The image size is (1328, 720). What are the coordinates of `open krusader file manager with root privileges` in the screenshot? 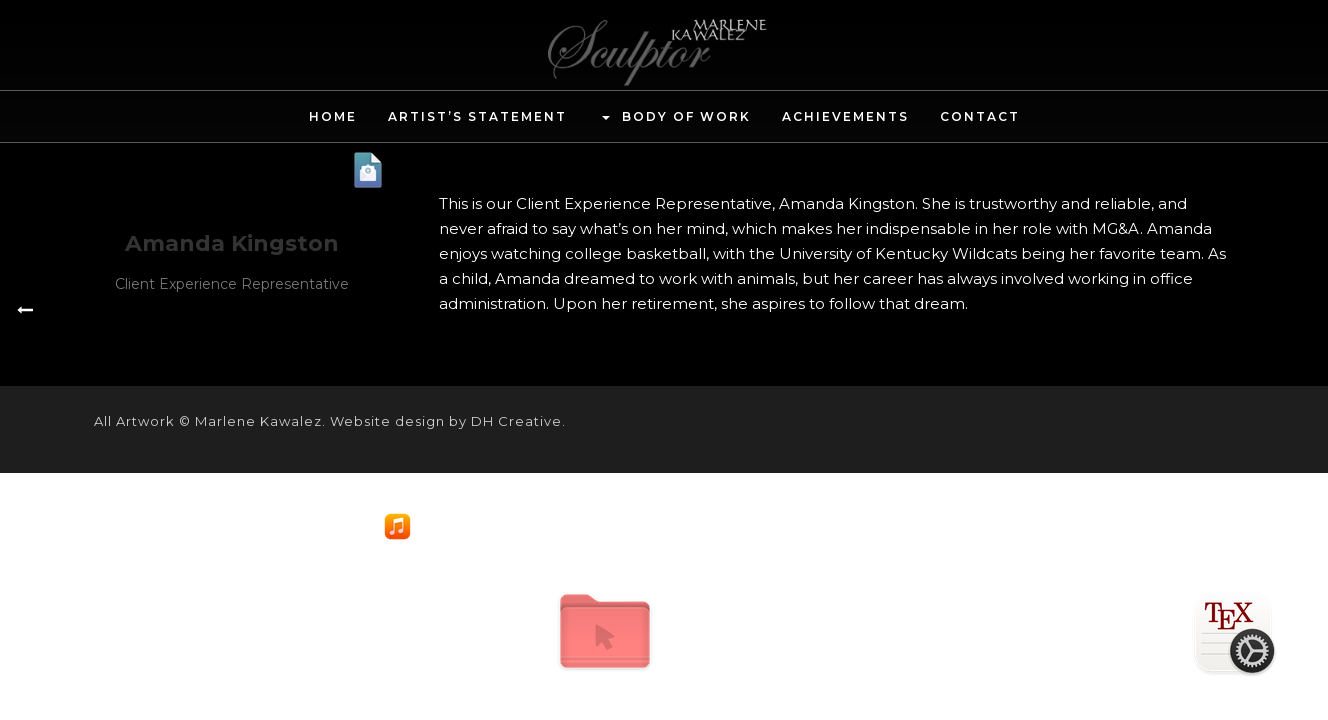 It's located at (605, 631).